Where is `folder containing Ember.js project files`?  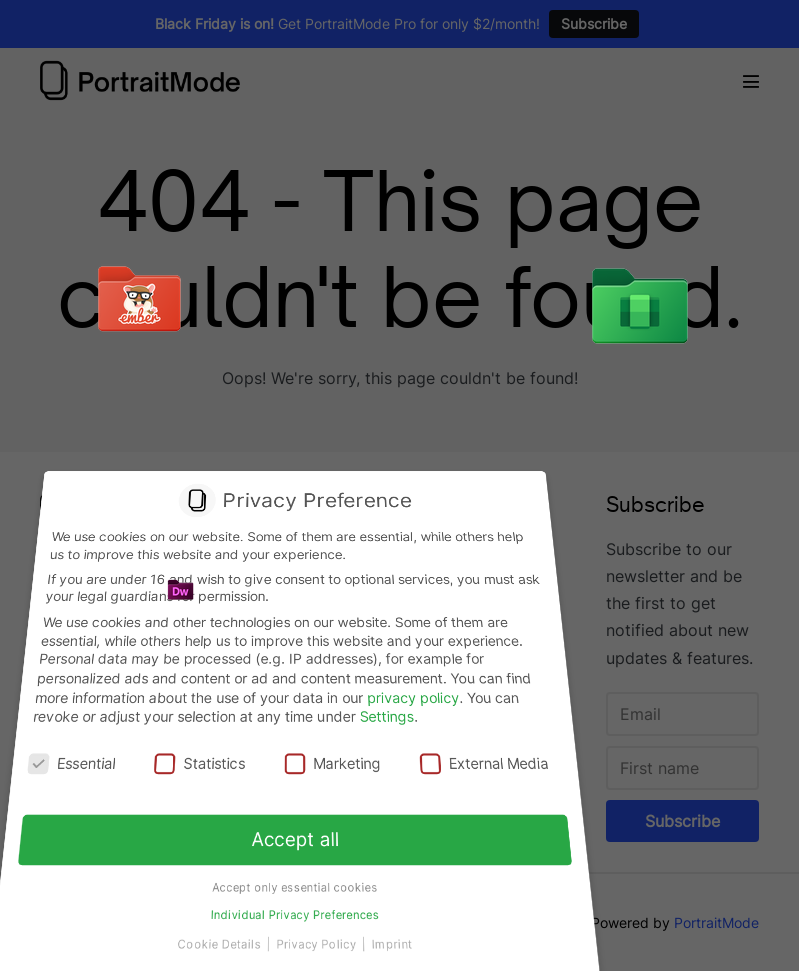
folder containing Ember.js project files is located at coordinates (139, 301).